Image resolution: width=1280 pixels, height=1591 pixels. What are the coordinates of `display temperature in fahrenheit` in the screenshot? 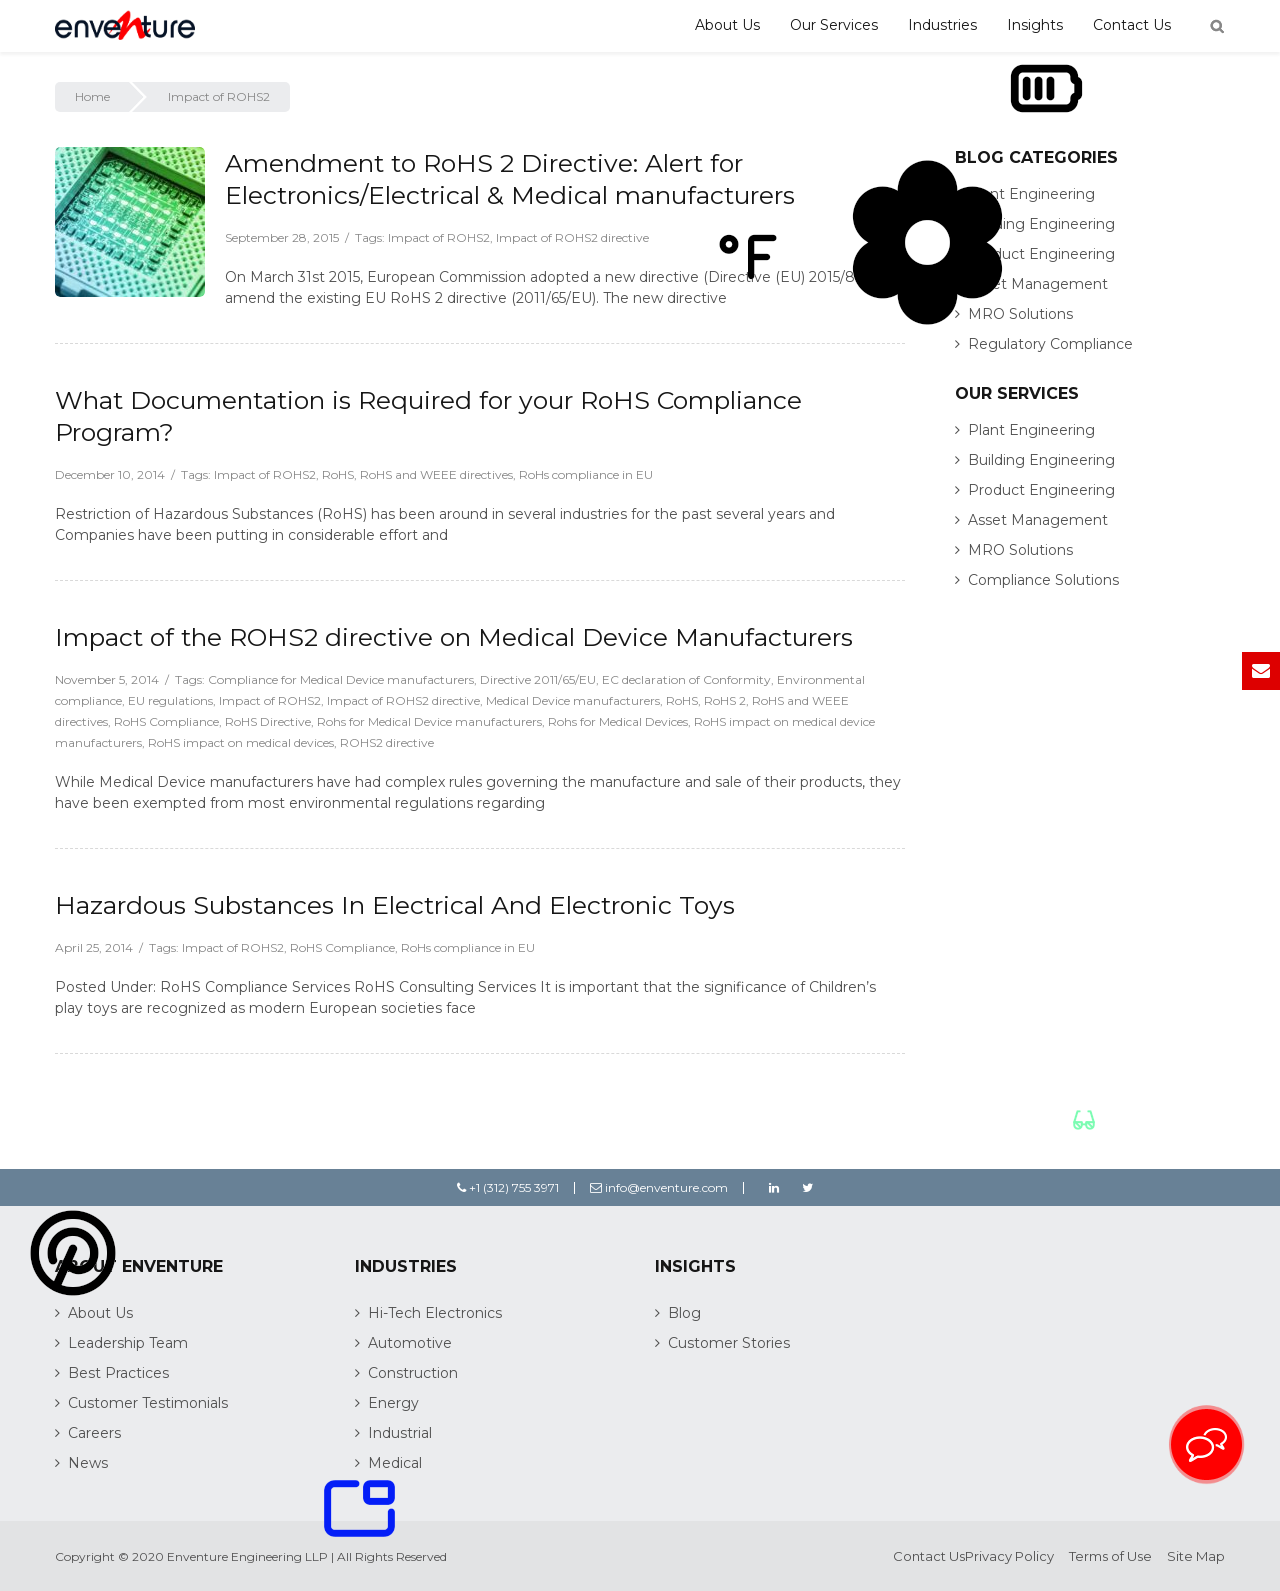 It's located at (748, 257).